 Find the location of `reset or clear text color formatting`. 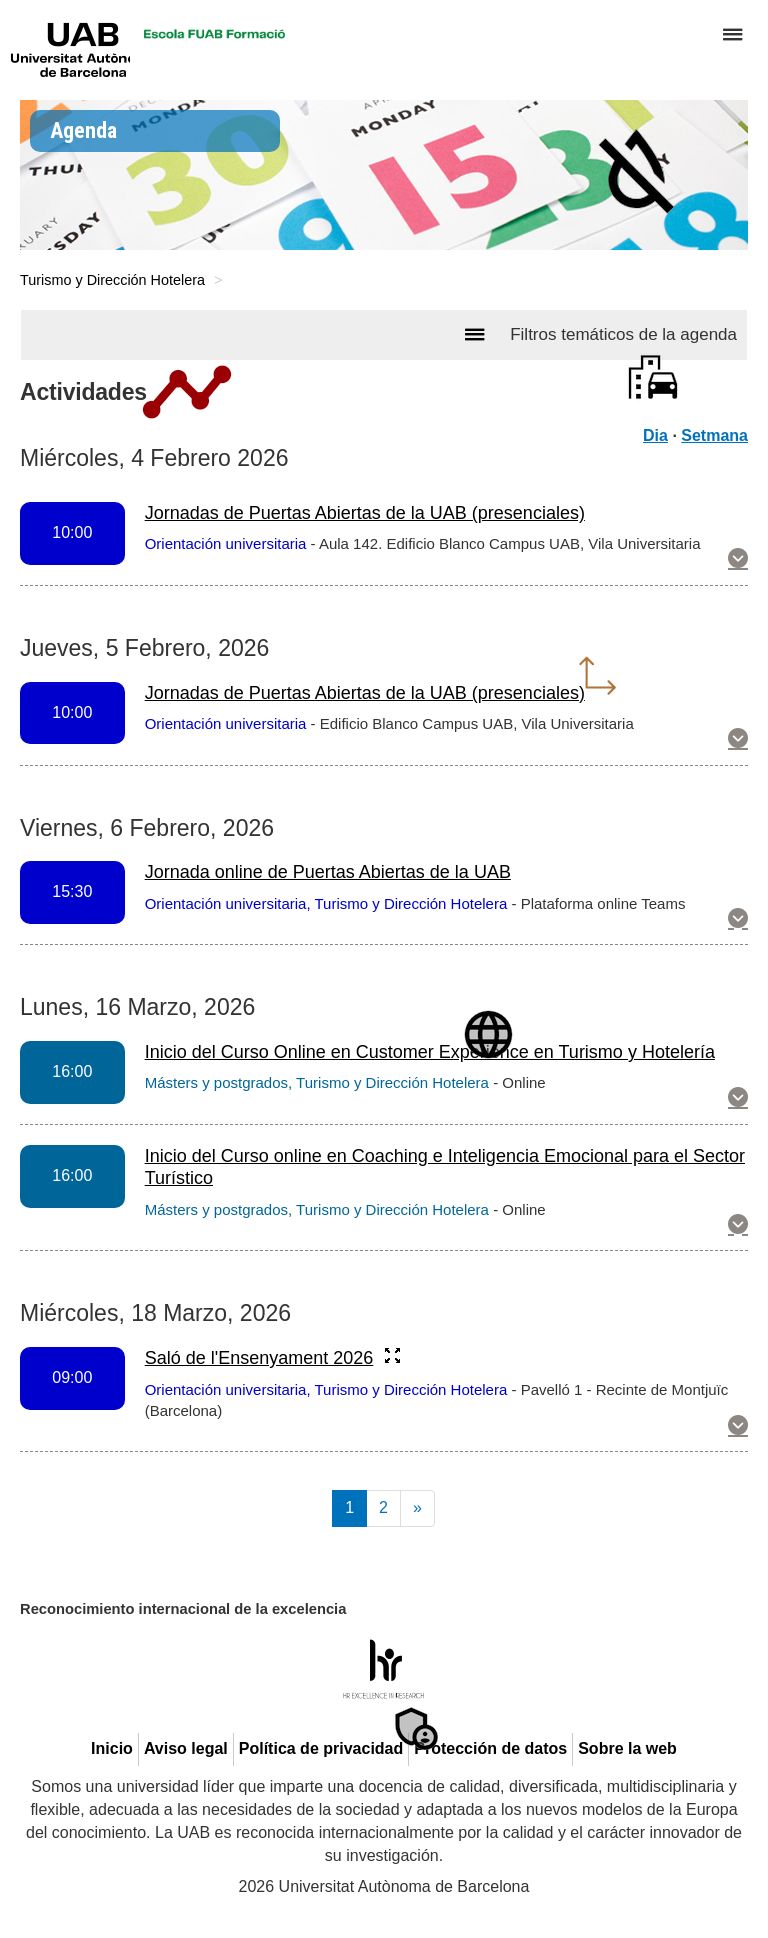

reset or clear text color formatting is located at coordinates (636, 170).